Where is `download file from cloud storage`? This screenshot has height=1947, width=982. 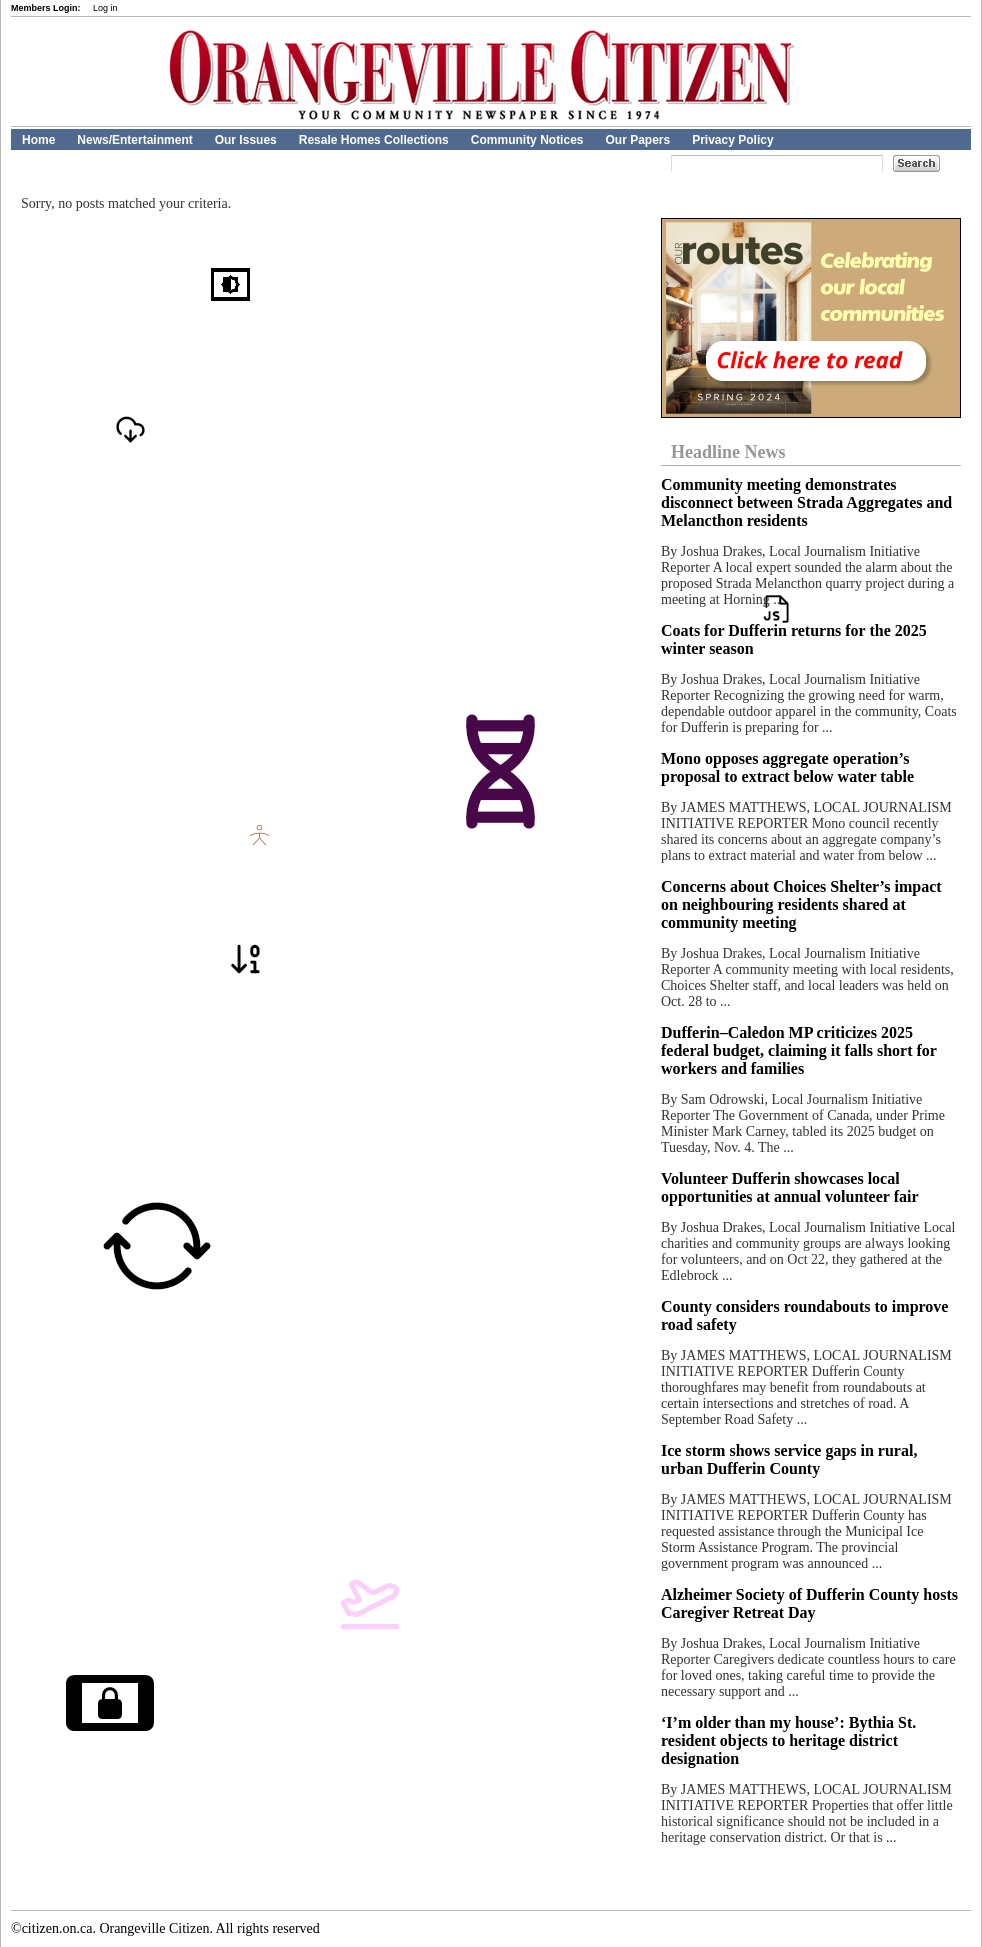
download file from cloud storage is located at coordinates (130, 429).